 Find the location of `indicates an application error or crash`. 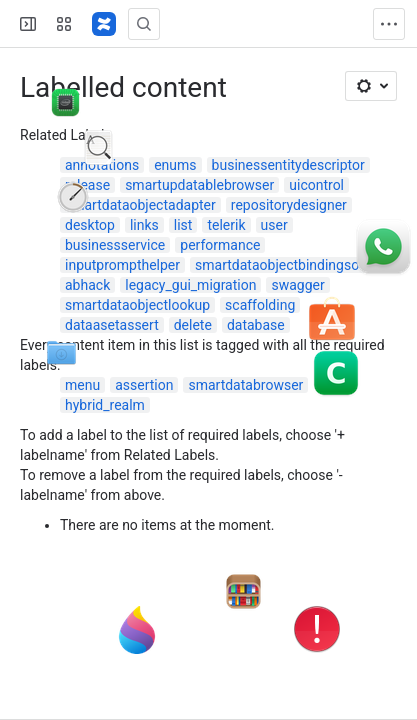

indicates an application error or crash is located at coordinates (317, 629).